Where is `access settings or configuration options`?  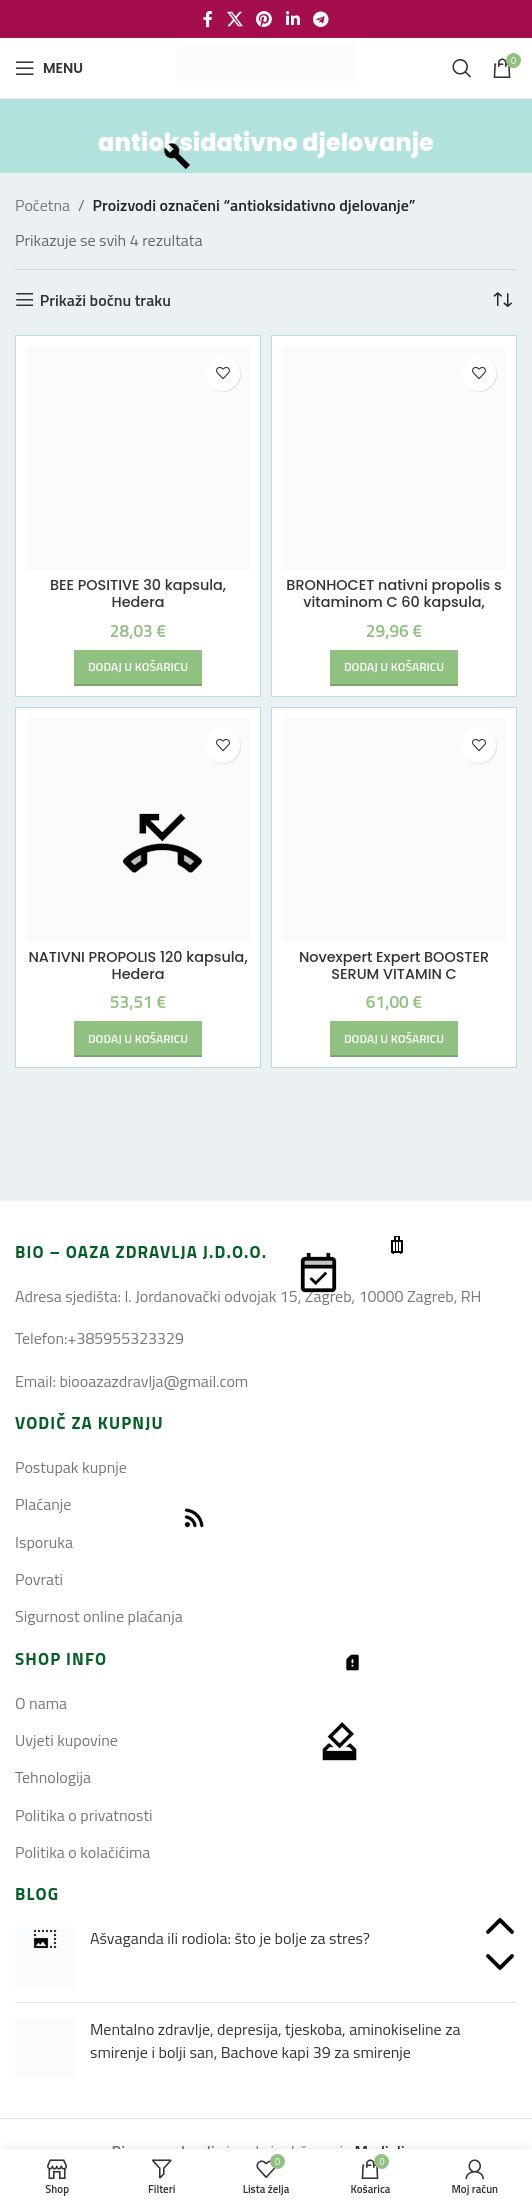 access settings or configuration options is located at coordinates (177, 156).